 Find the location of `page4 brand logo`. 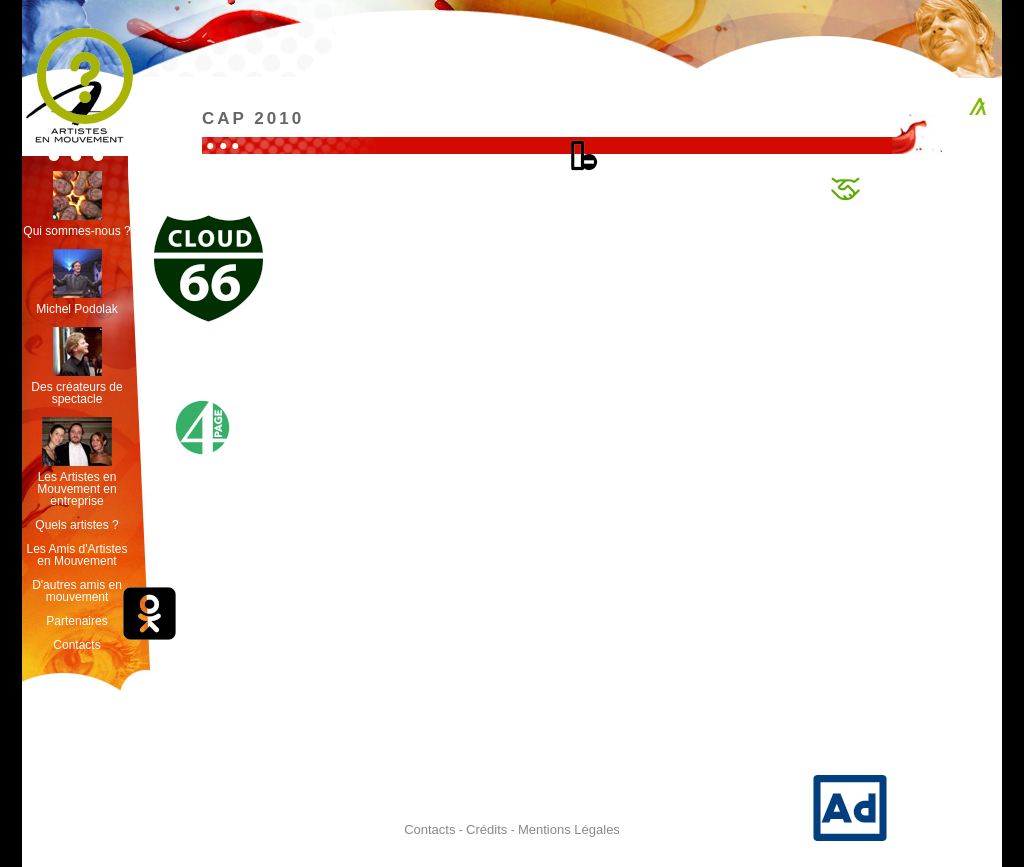

page4 brand logo is located at coordinates (202, 427).